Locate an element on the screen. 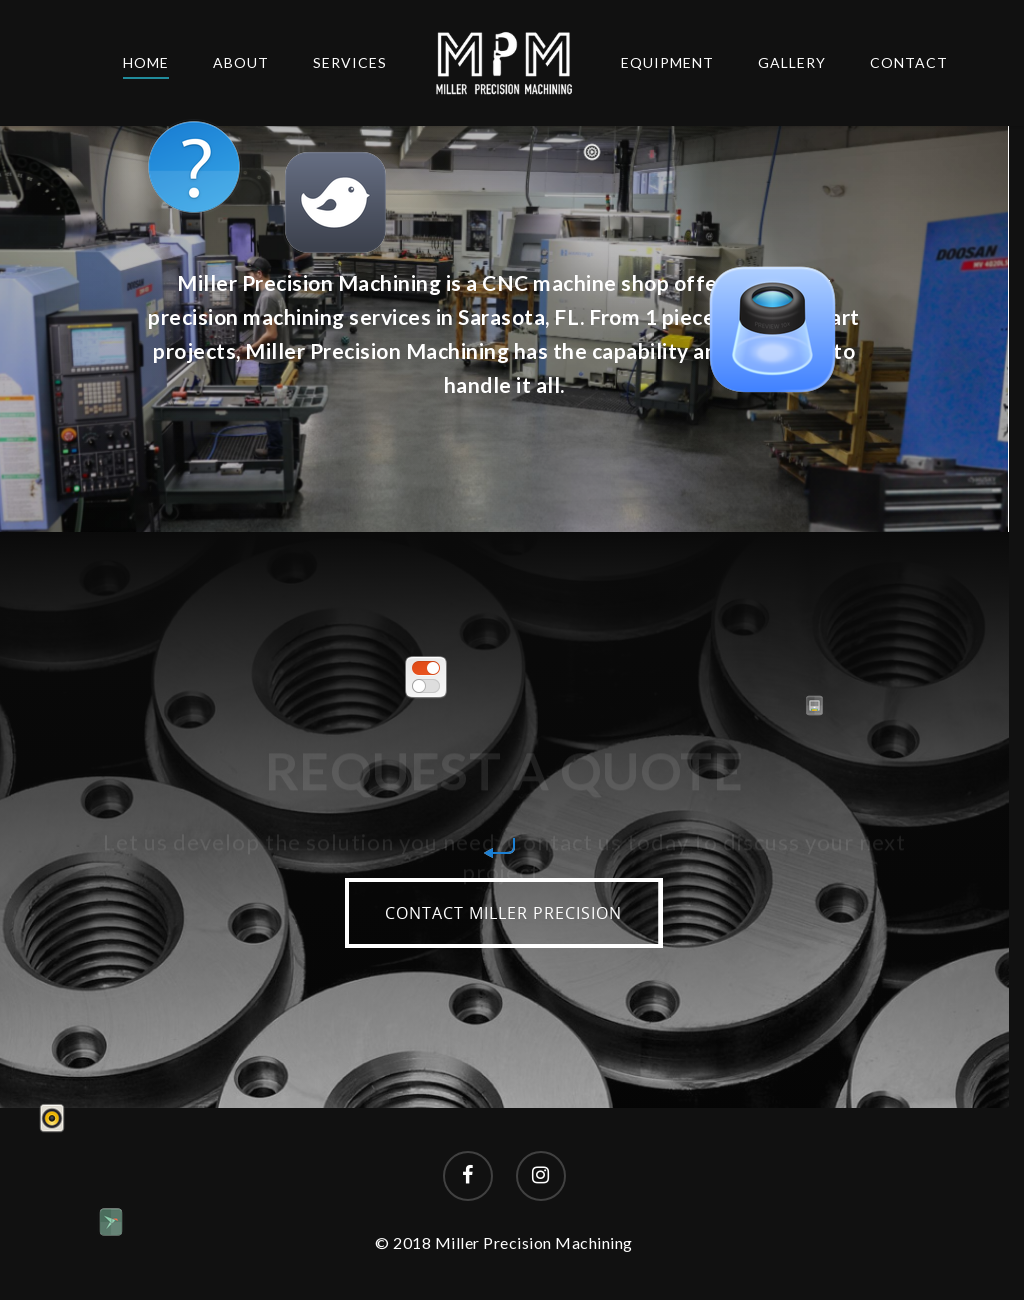 This screenshot has height=1300, width=1024. open the help center or documentation is located at coordinates (194, 167).